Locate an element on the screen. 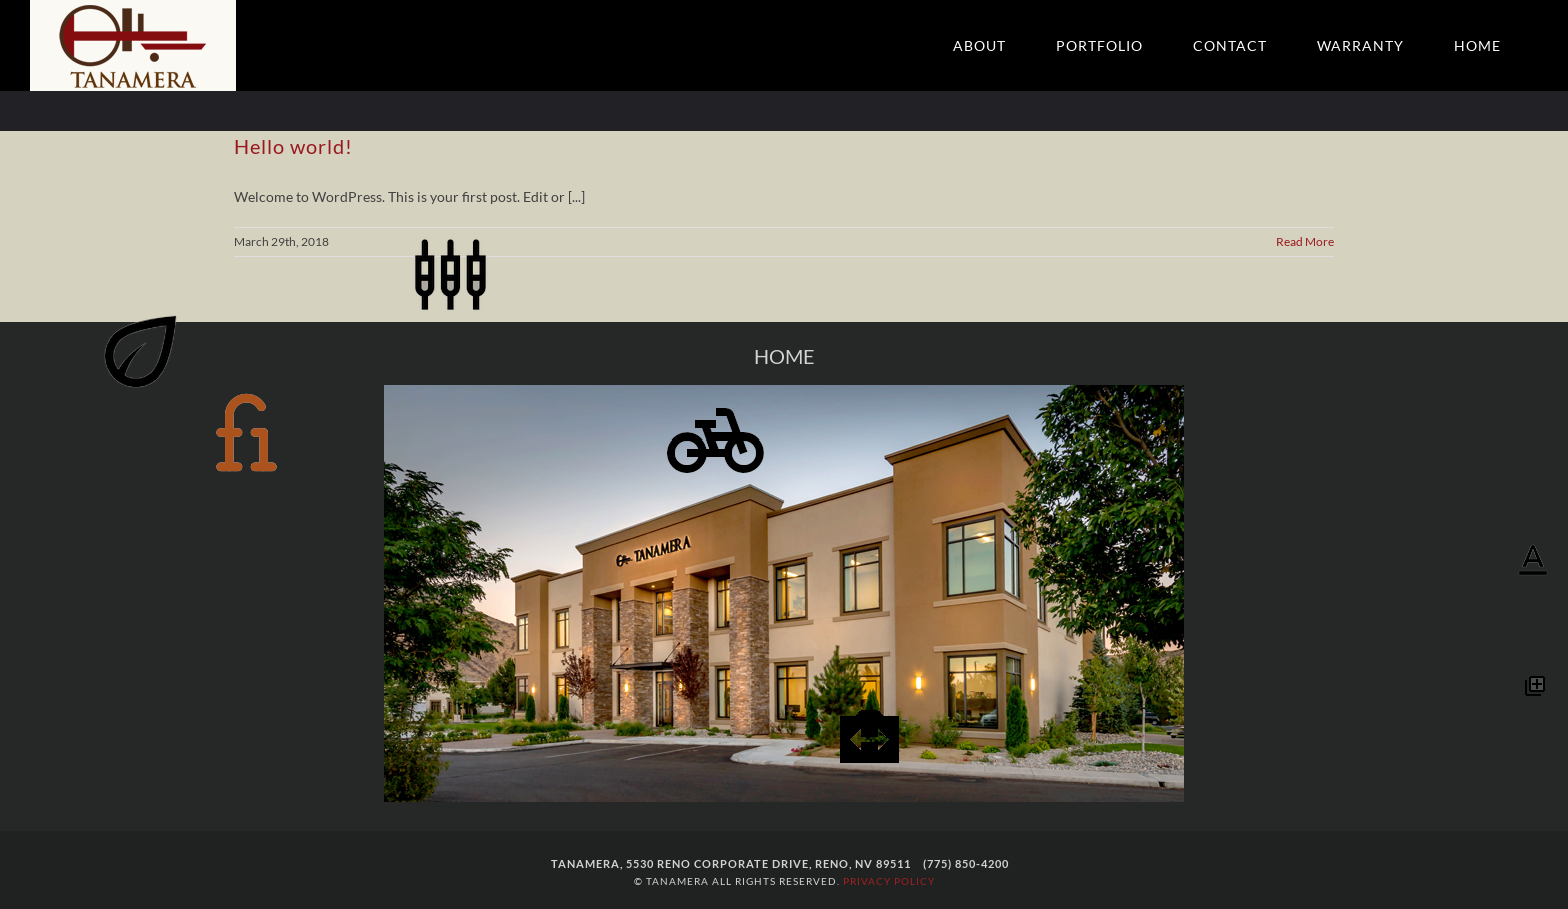 This screenshot has width=1568, height=909. enable eco-friendly or power-saving mode is located at coordinates (140, 351).